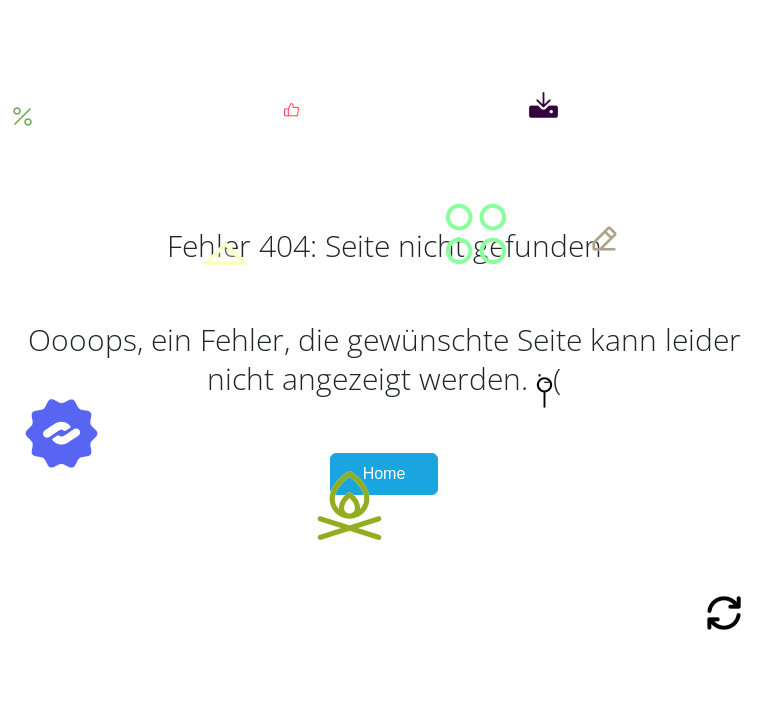  What do you see at coordinates (291, 110) in the screenshot?
I see `like or approve content` at bounding box center [291, 110].